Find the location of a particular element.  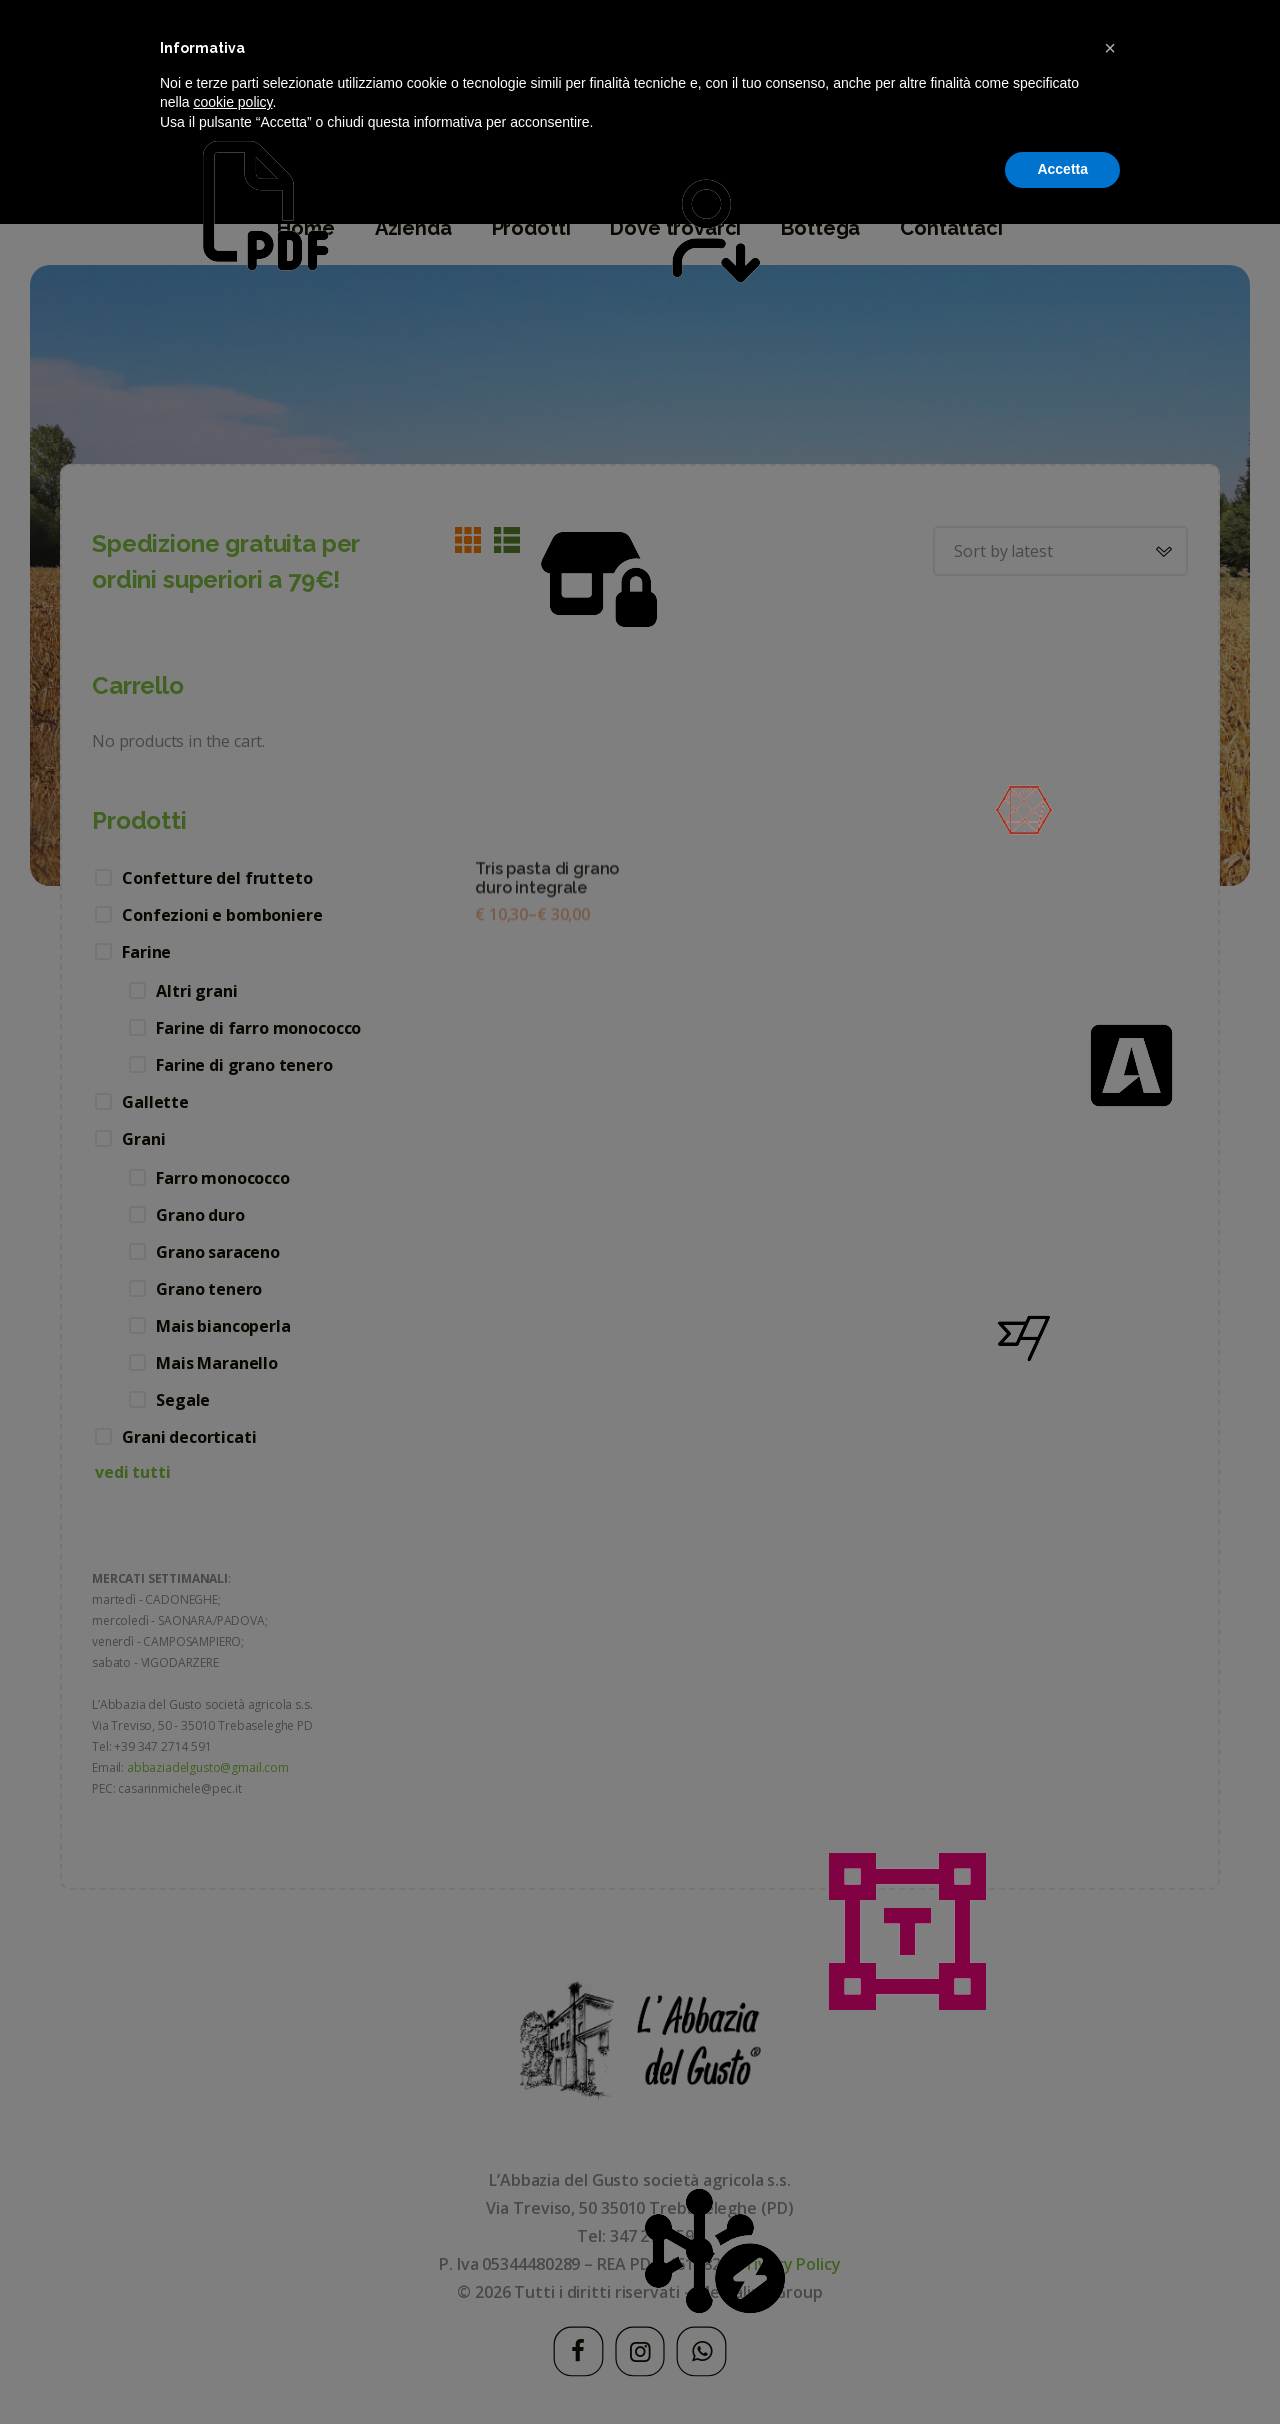

flag or bookmark an item is located at coordinates (1023, 1336).